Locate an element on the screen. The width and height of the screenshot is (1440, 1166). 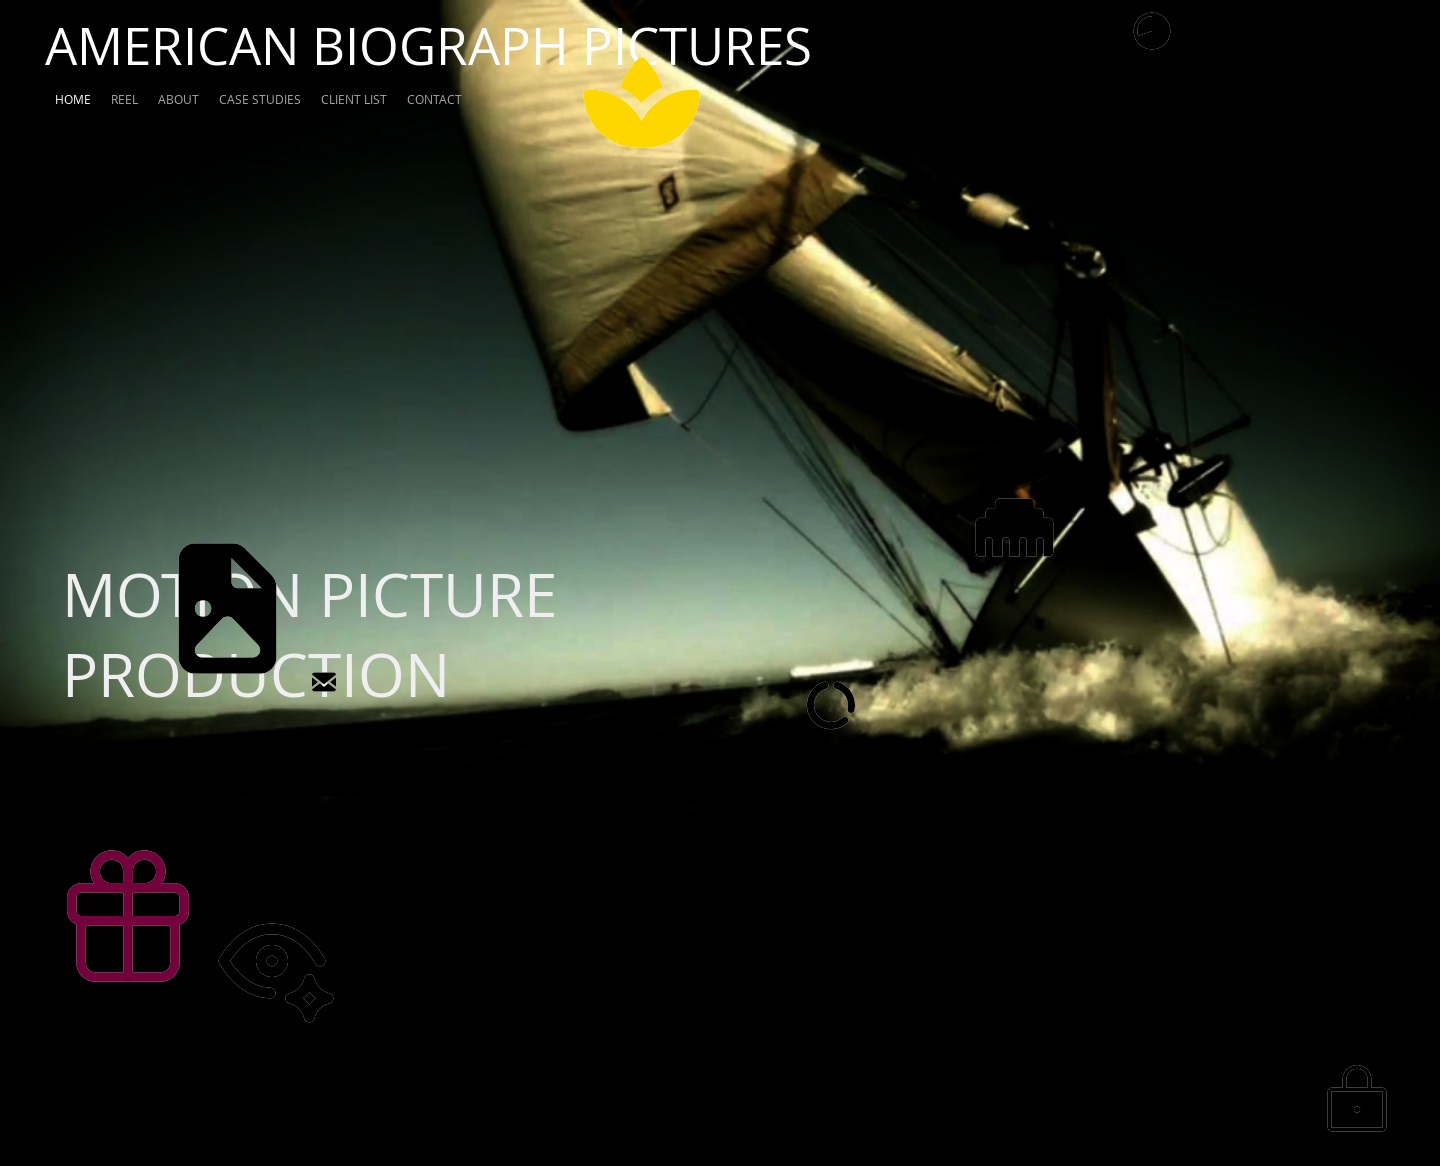
view or redeem a gift is located at coordinates (128, 916).